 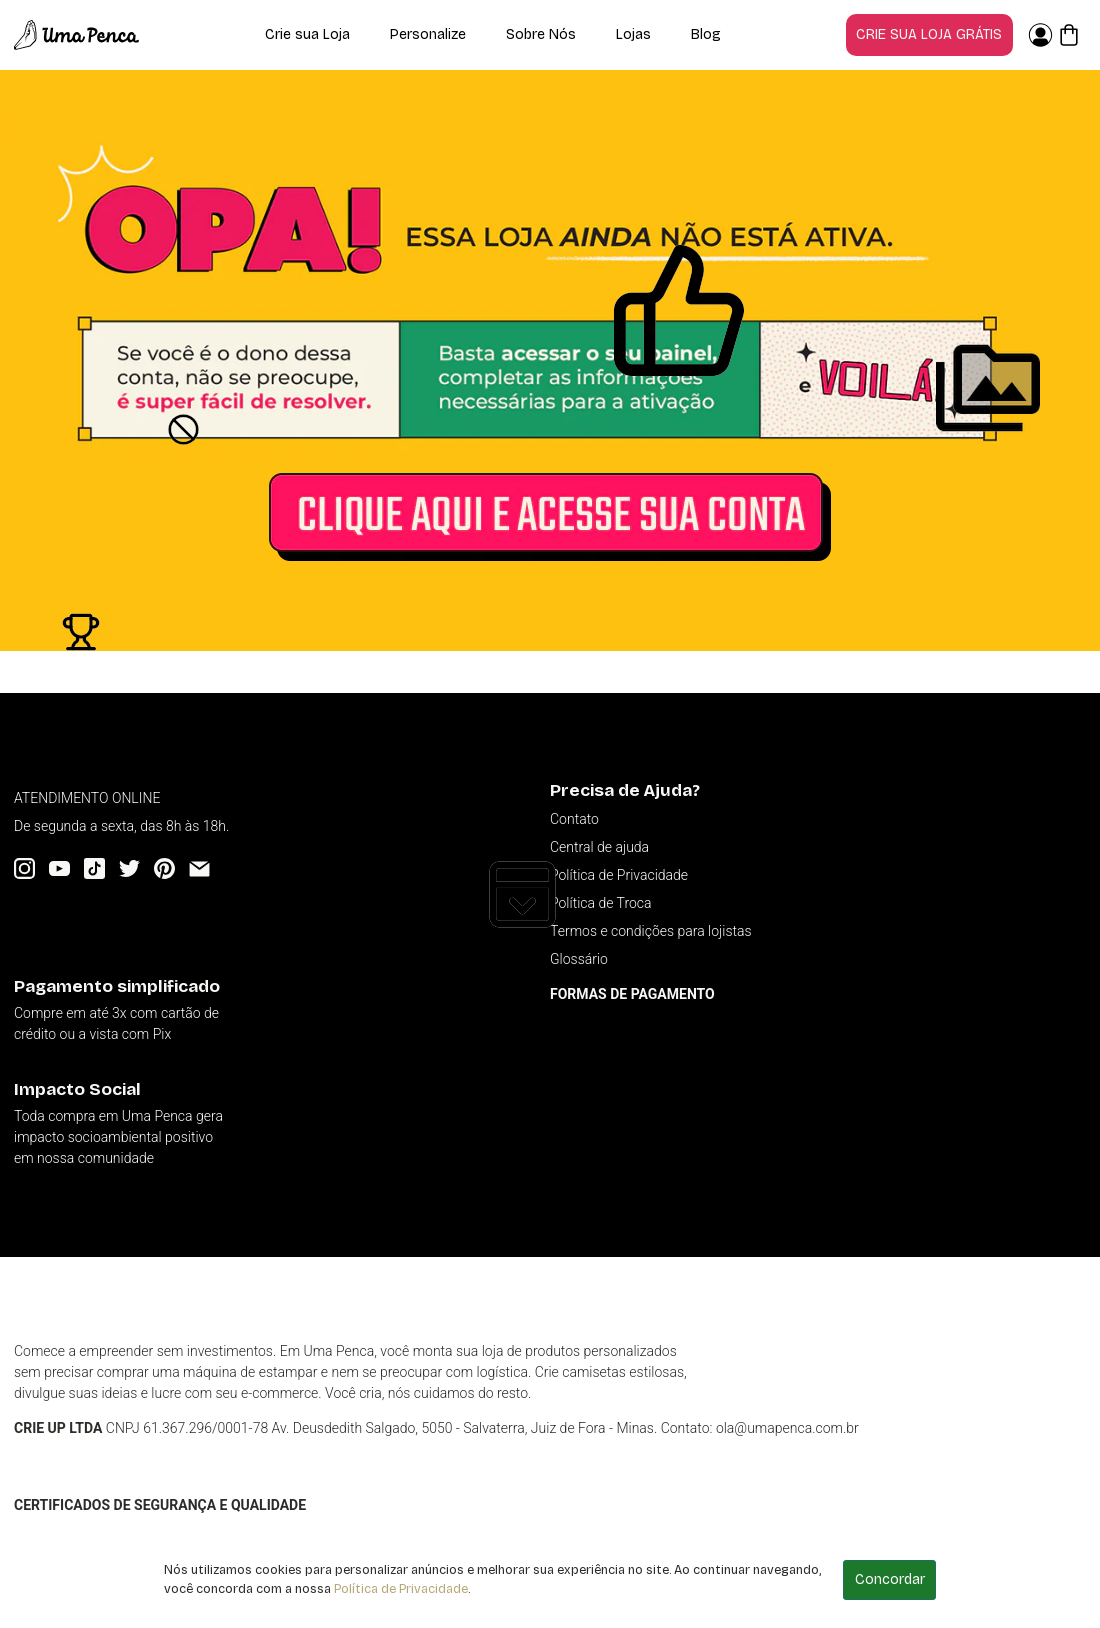 What do you see at coordinates (81, 632) in the screenshot?
I see `view achievements or awards` at bounding box center [81, 632].